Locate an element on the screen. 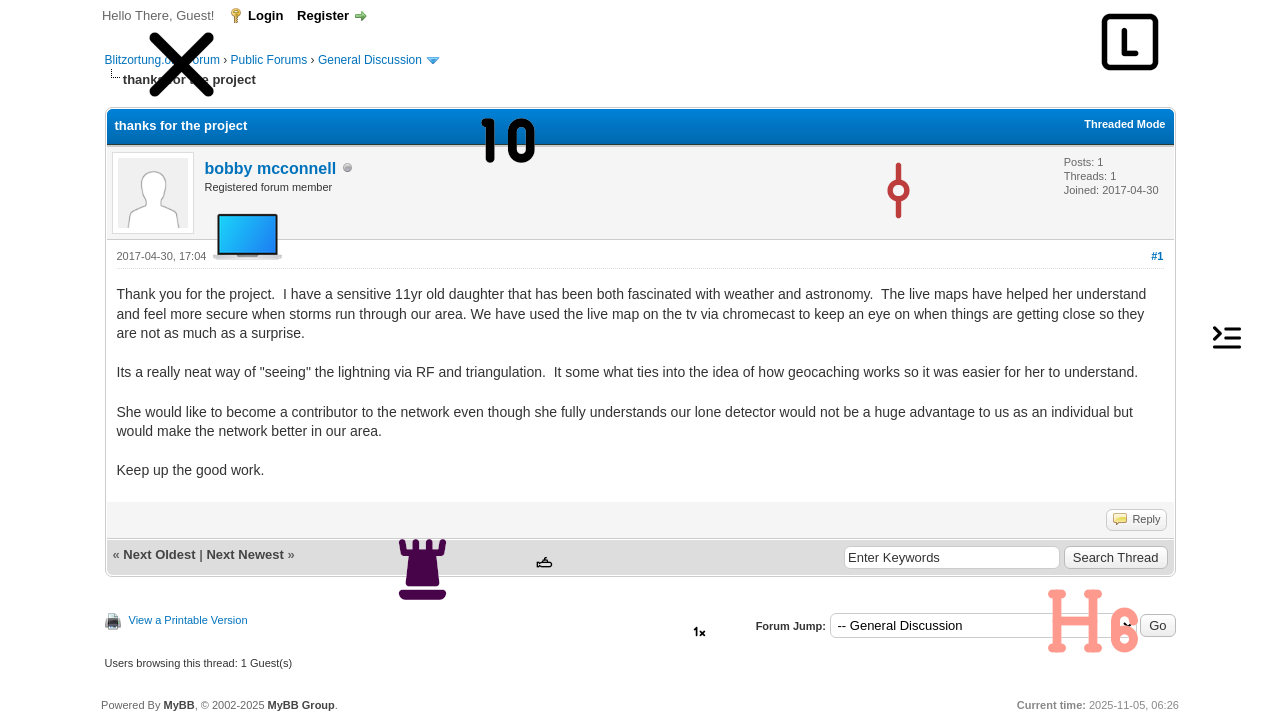 This screenshot has height=726, width=1280. indicates item number 10 in a list or sequence is located at coordinates (503, 140).